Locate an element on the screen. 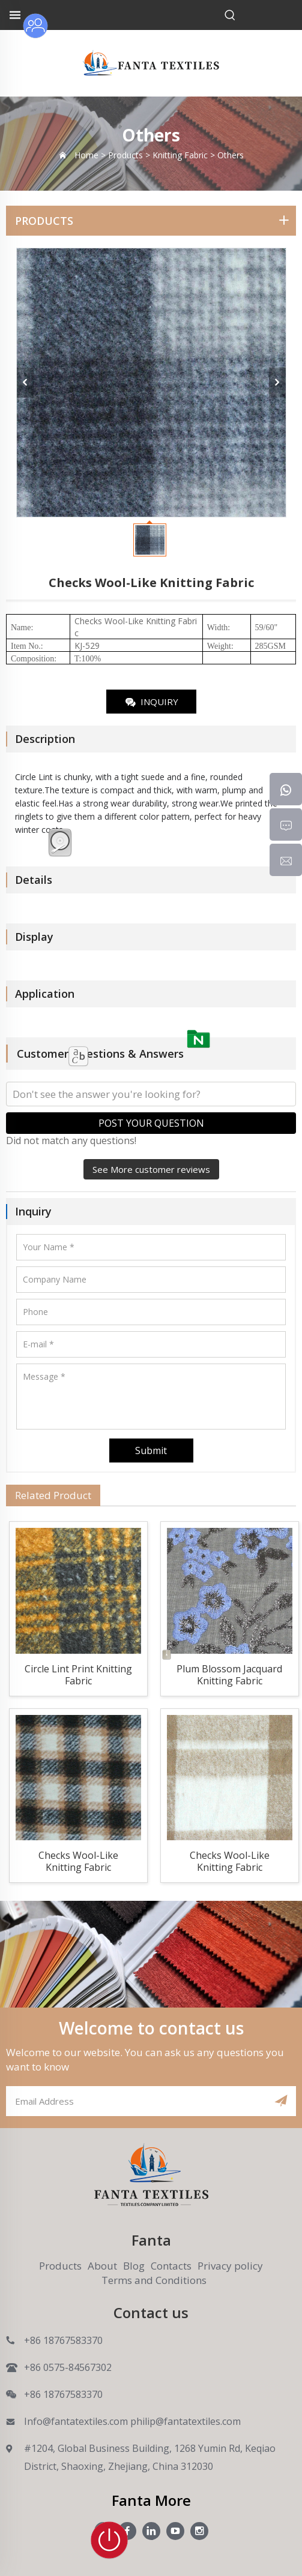  shut down the system is located at coordinates (109, 2540).